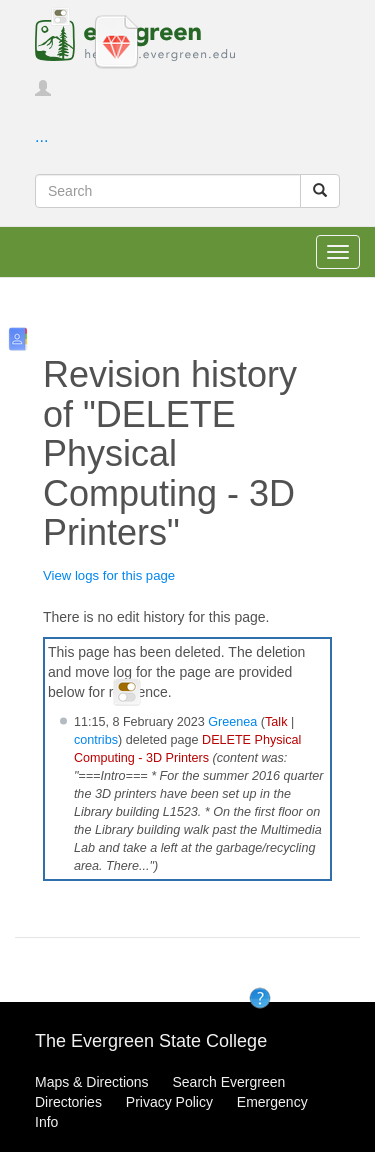 Image resolution: width=375 pixels, height=1152 pixels. Describe the element at coordinates (116, 41) in the screenshot. I see `ruby programming language source file` at that location.